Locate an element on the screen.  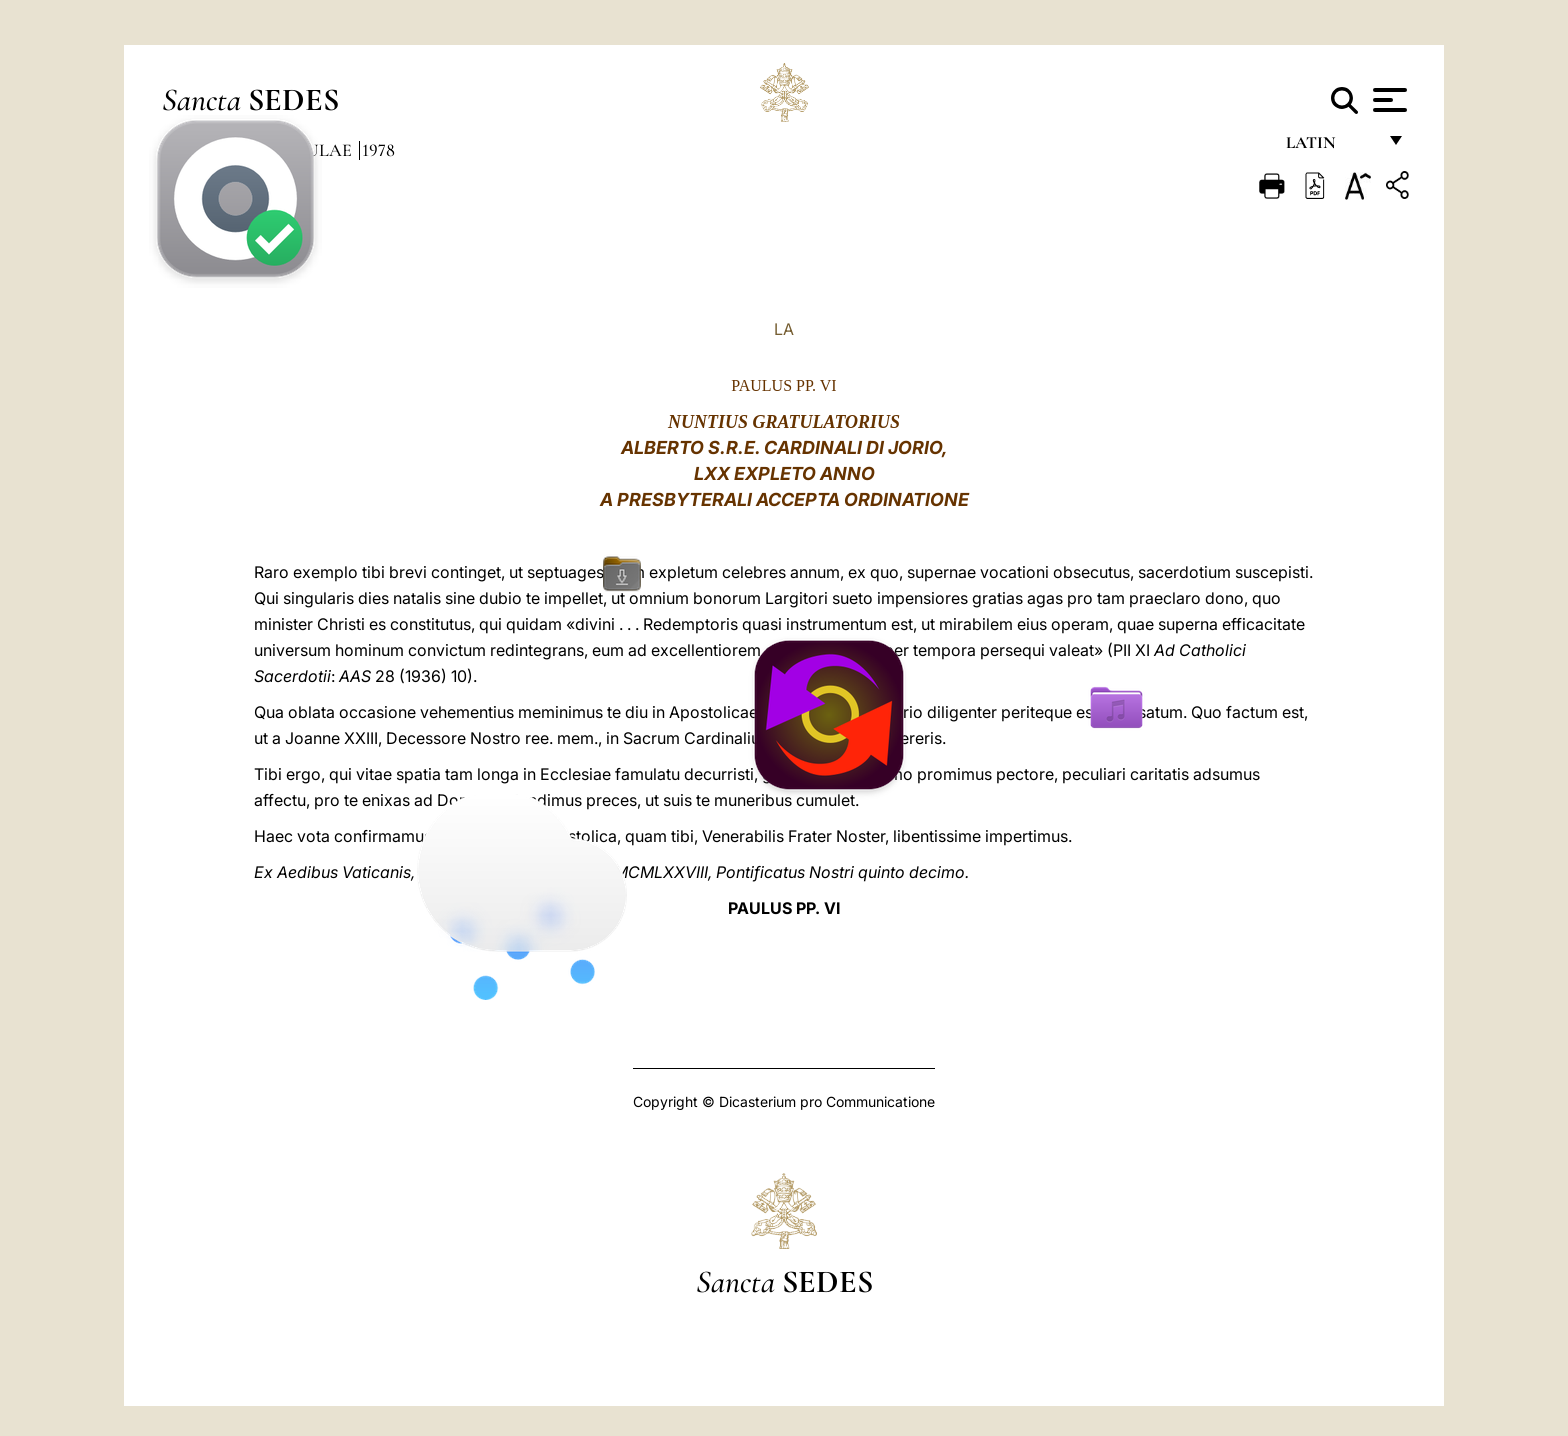
open your music folder is located at coordinates (1116, 707).